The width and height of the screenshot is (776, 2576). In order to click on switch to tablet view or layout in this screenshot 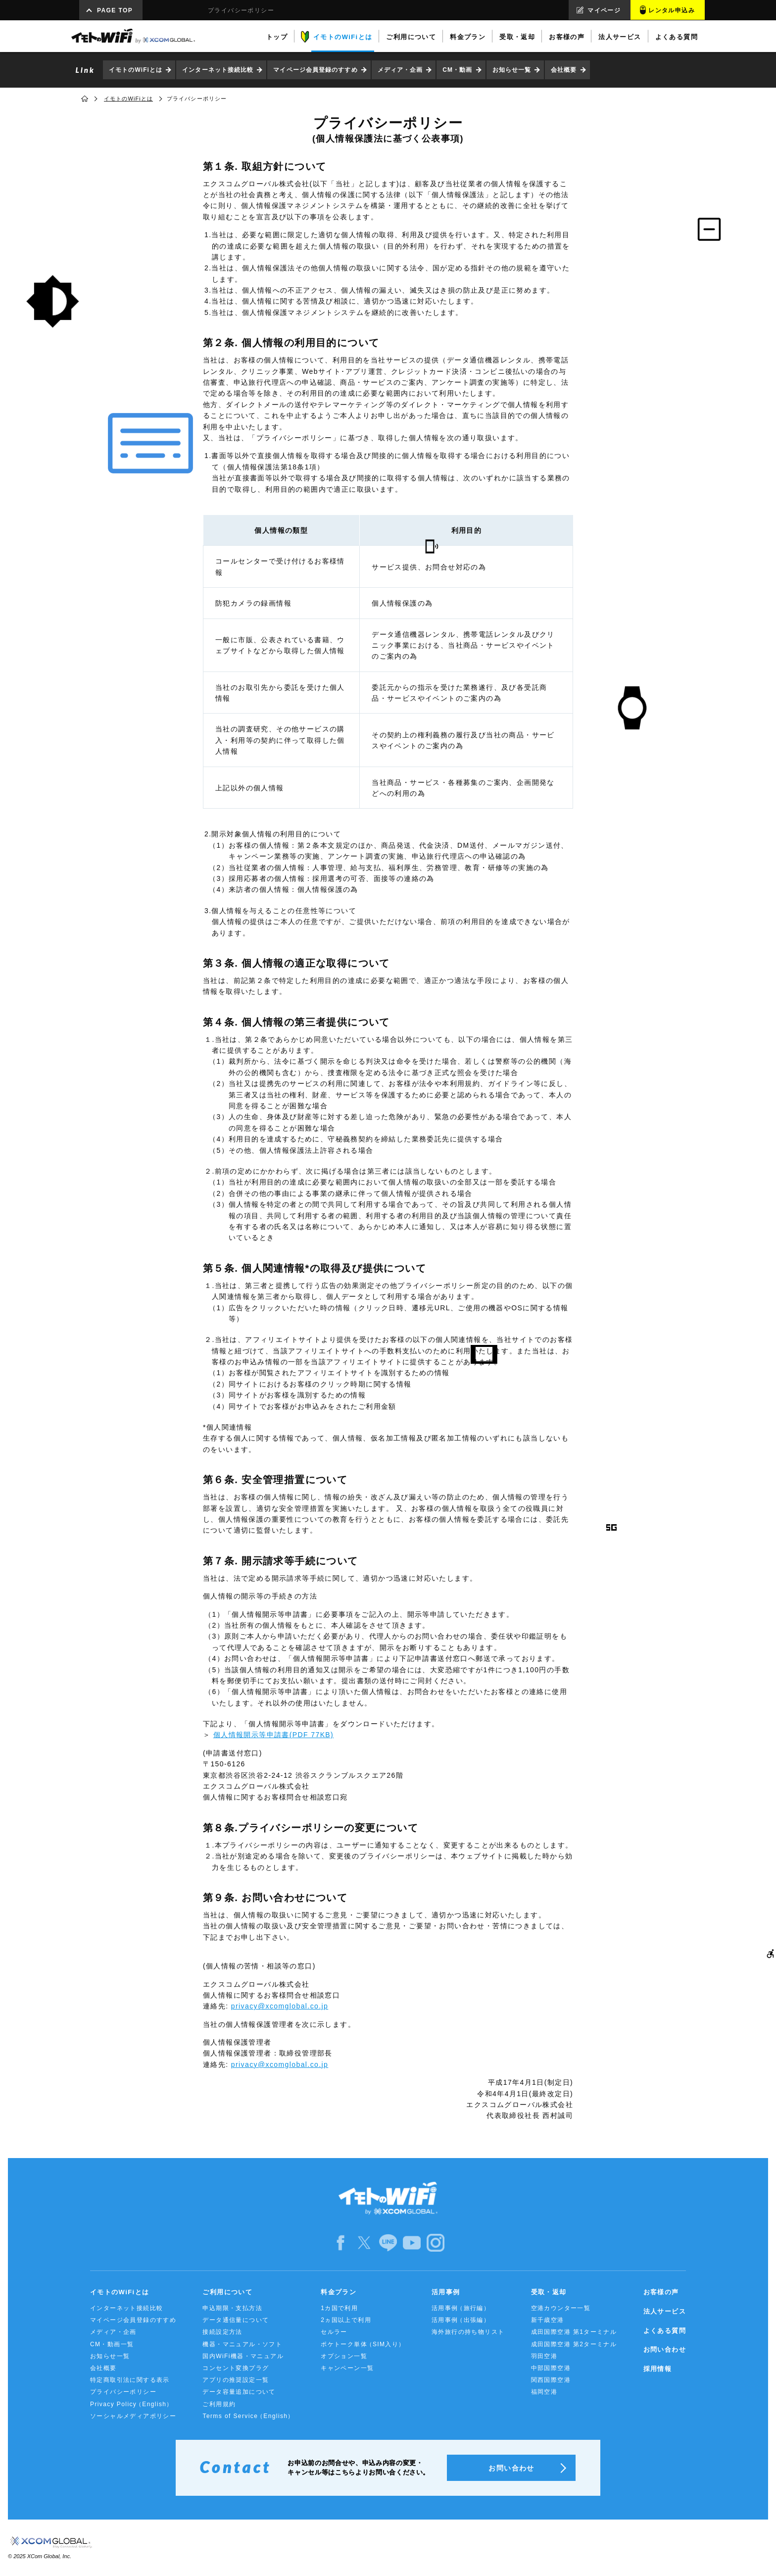, I will do `click(484, 1354)`.